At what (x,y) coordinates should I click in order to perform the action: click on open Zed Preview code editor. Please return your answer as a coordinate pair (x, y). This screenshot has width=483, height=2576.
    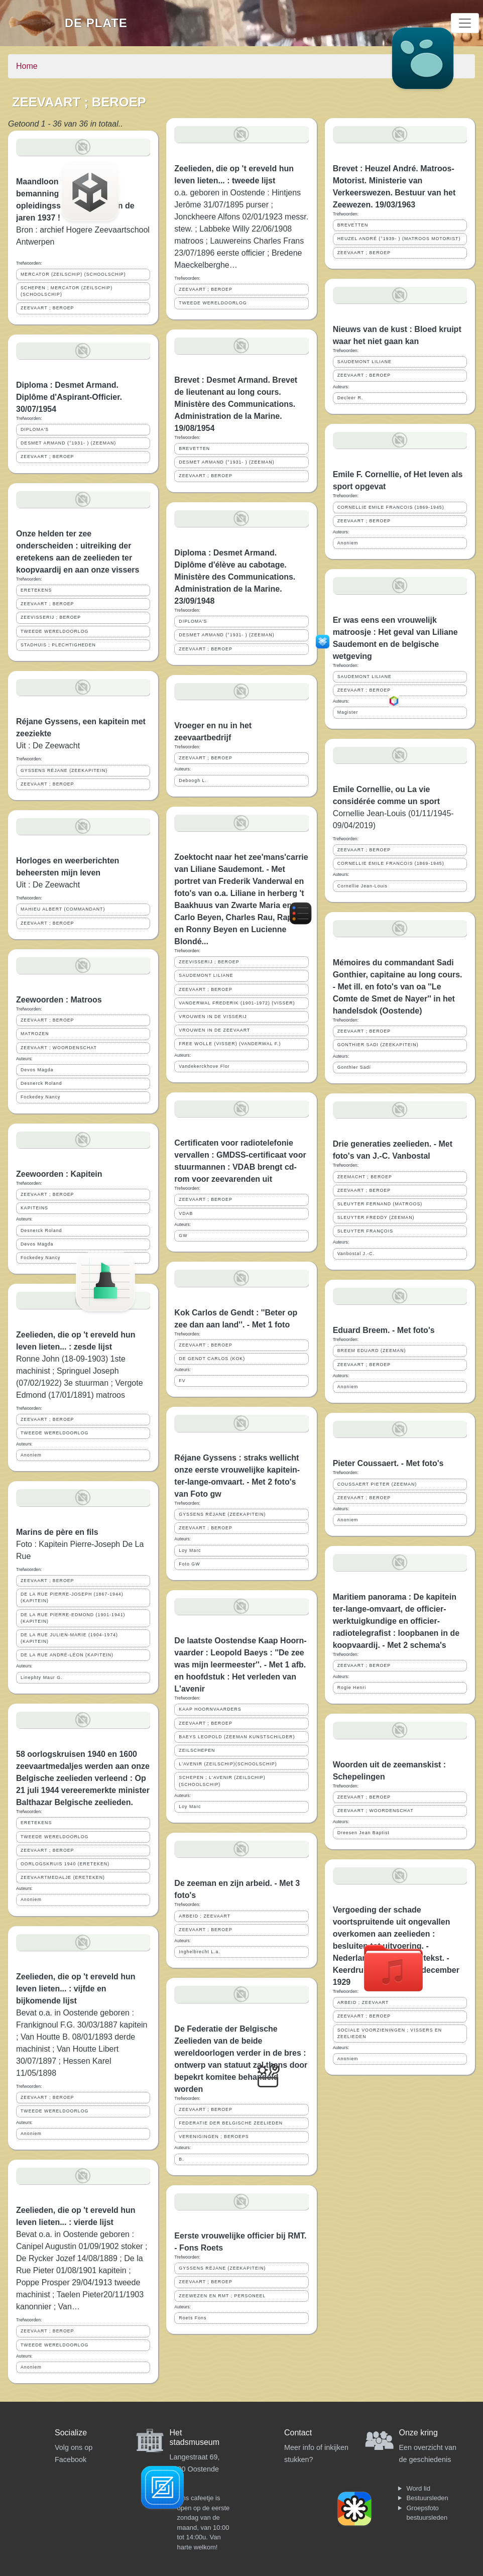
    Looking at the image, I should click on (162, 2487).